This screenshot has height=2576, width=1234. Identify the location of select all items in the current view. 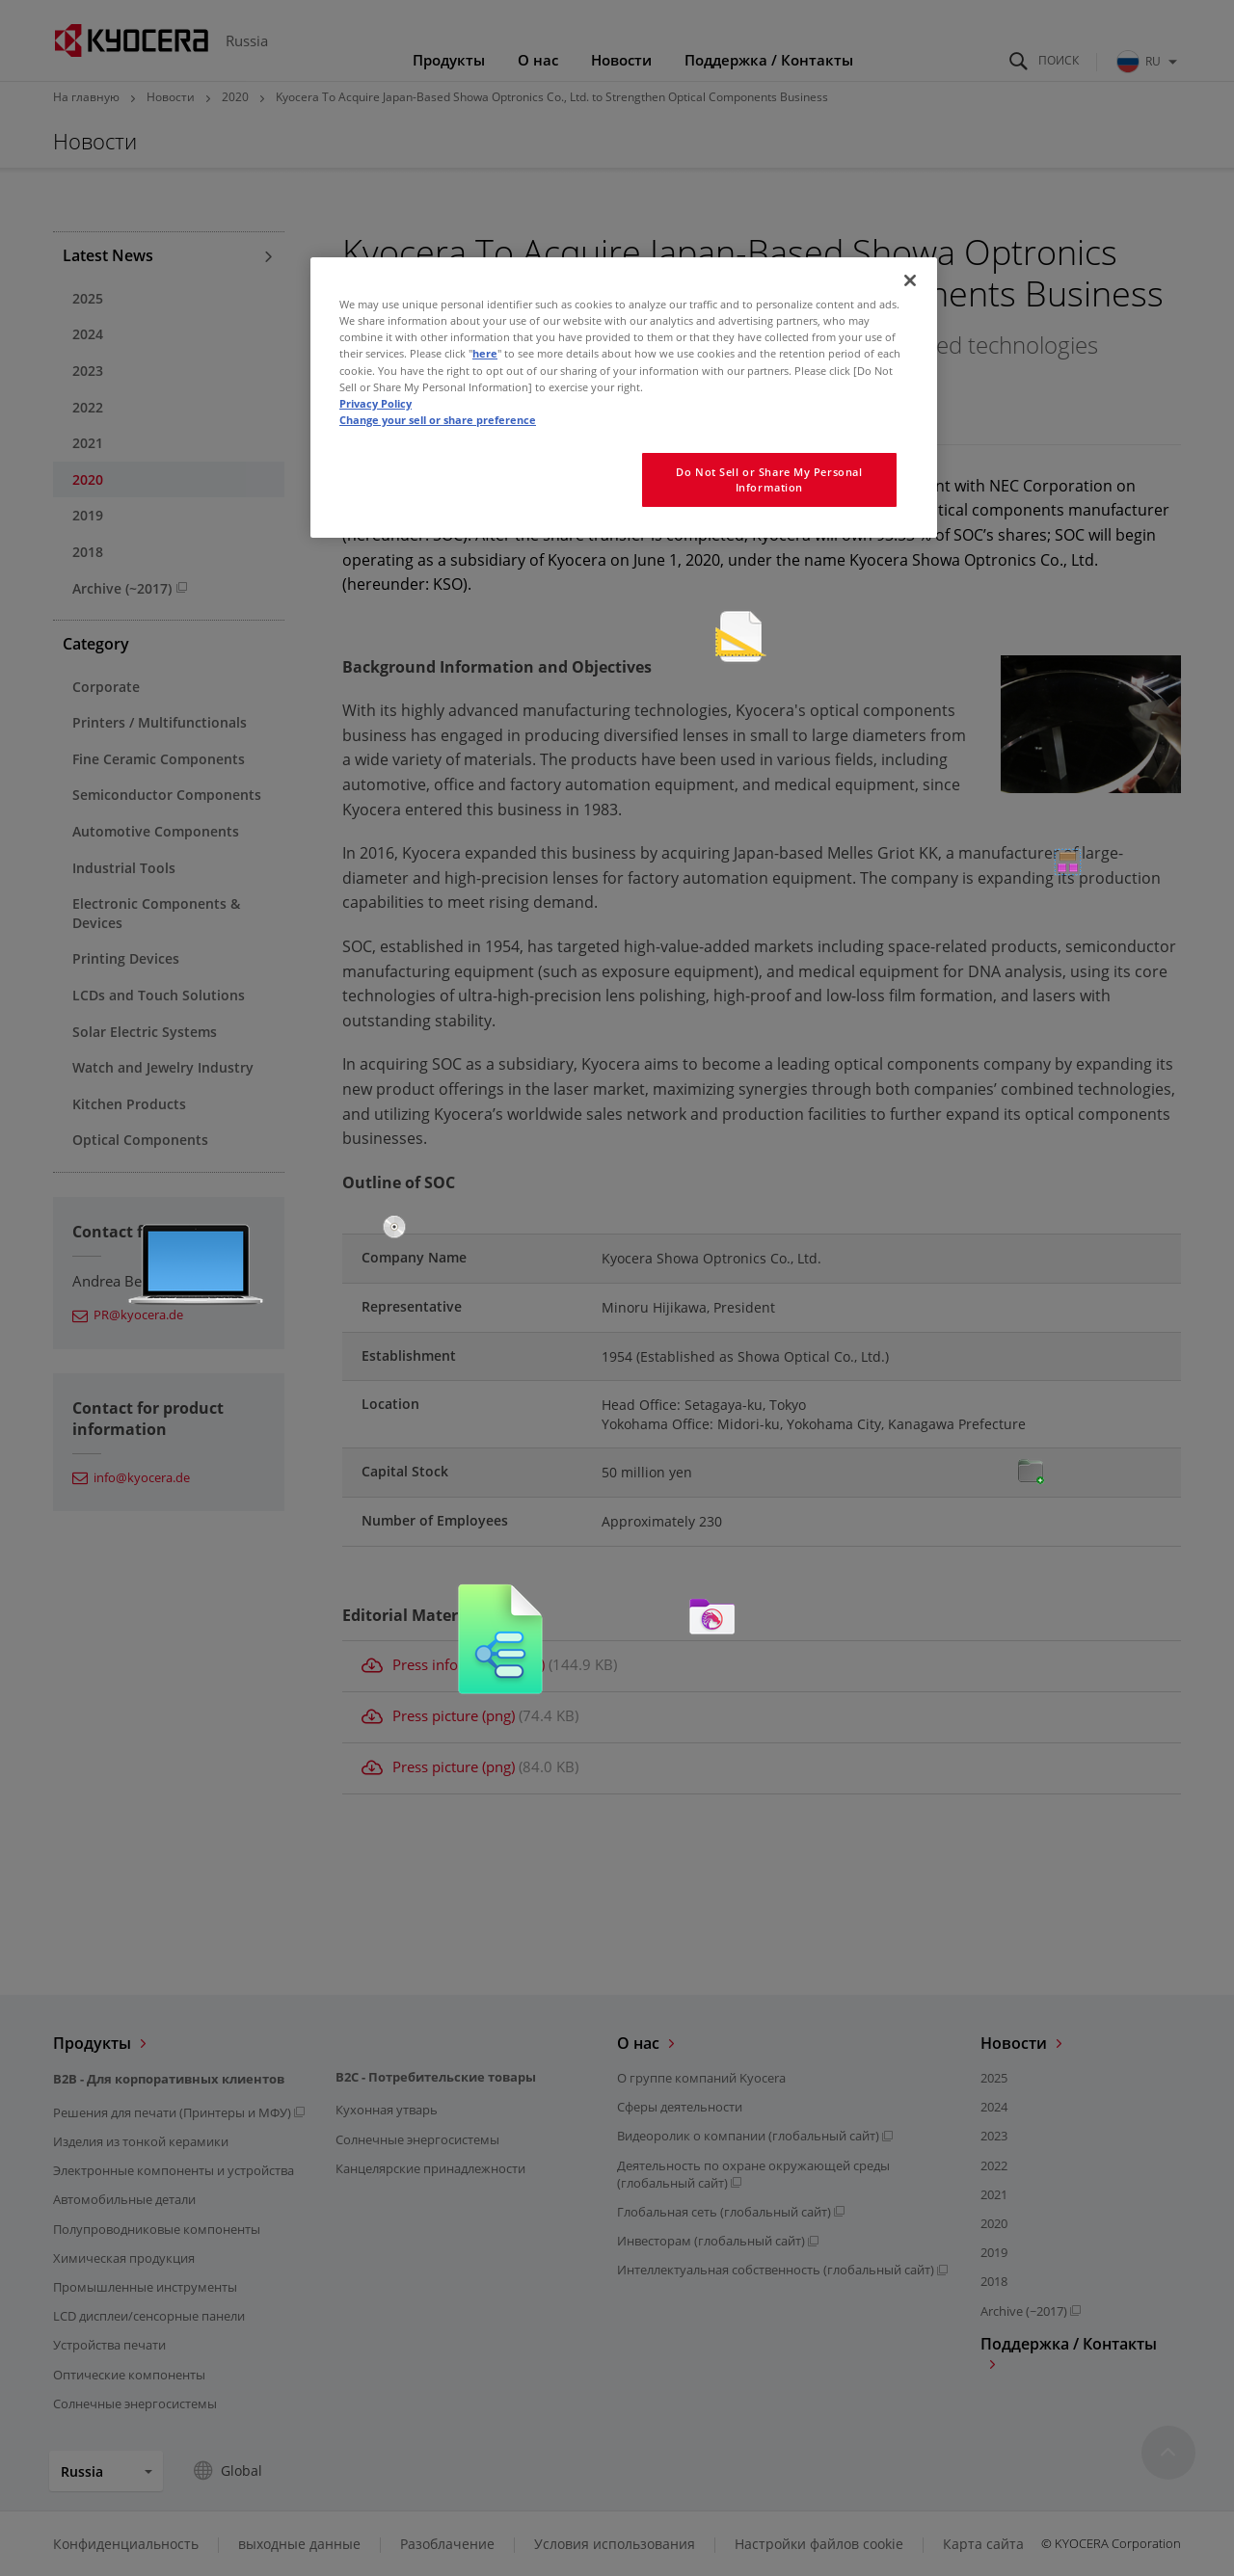
(1067, 862).